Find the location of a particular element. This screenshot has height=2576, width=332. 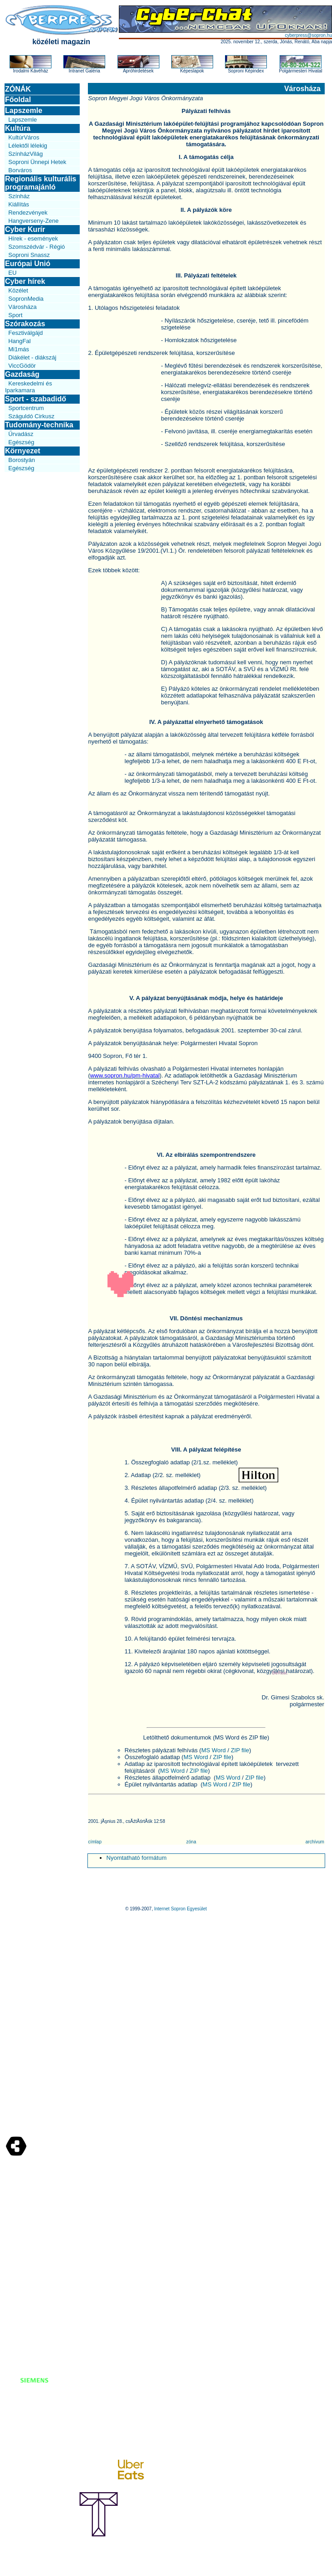

visit talenthouse website or app is located at coordinates (98, 2514).